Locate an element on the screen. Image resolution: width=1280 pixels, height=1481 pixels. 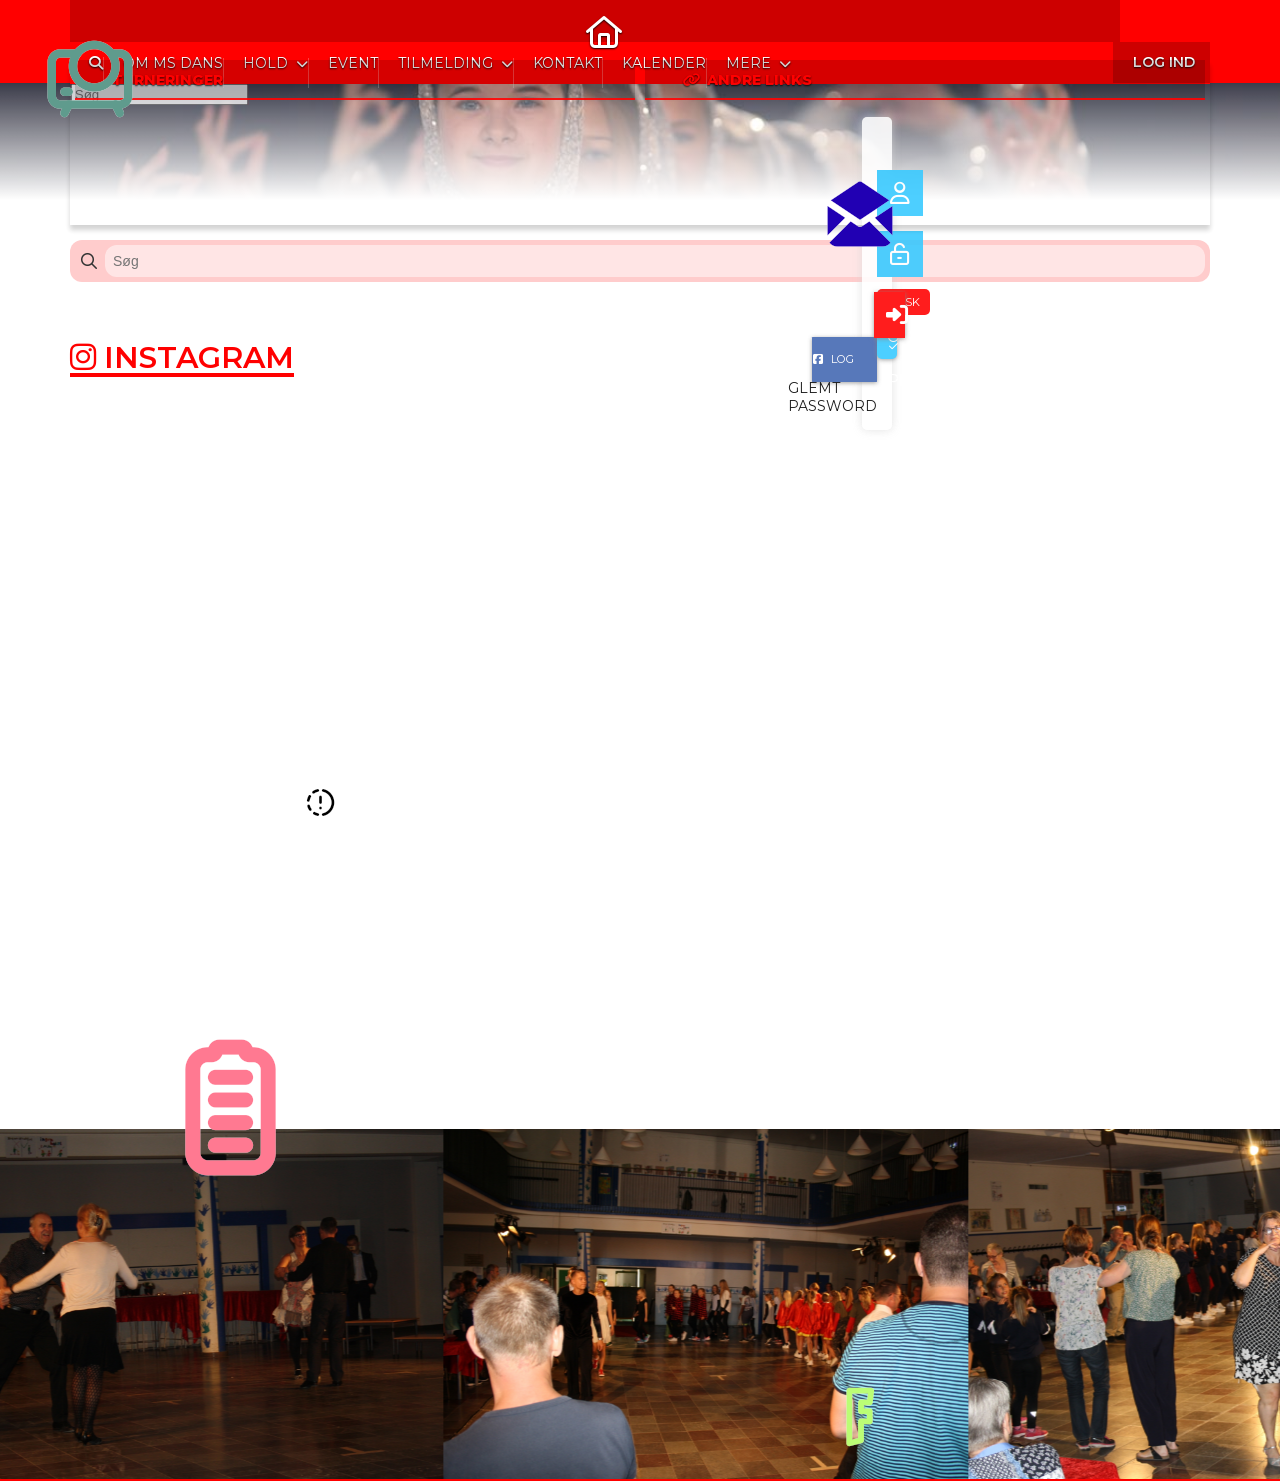
indicates a task in progress with a warning or issue is located at coordinates (320, 802).